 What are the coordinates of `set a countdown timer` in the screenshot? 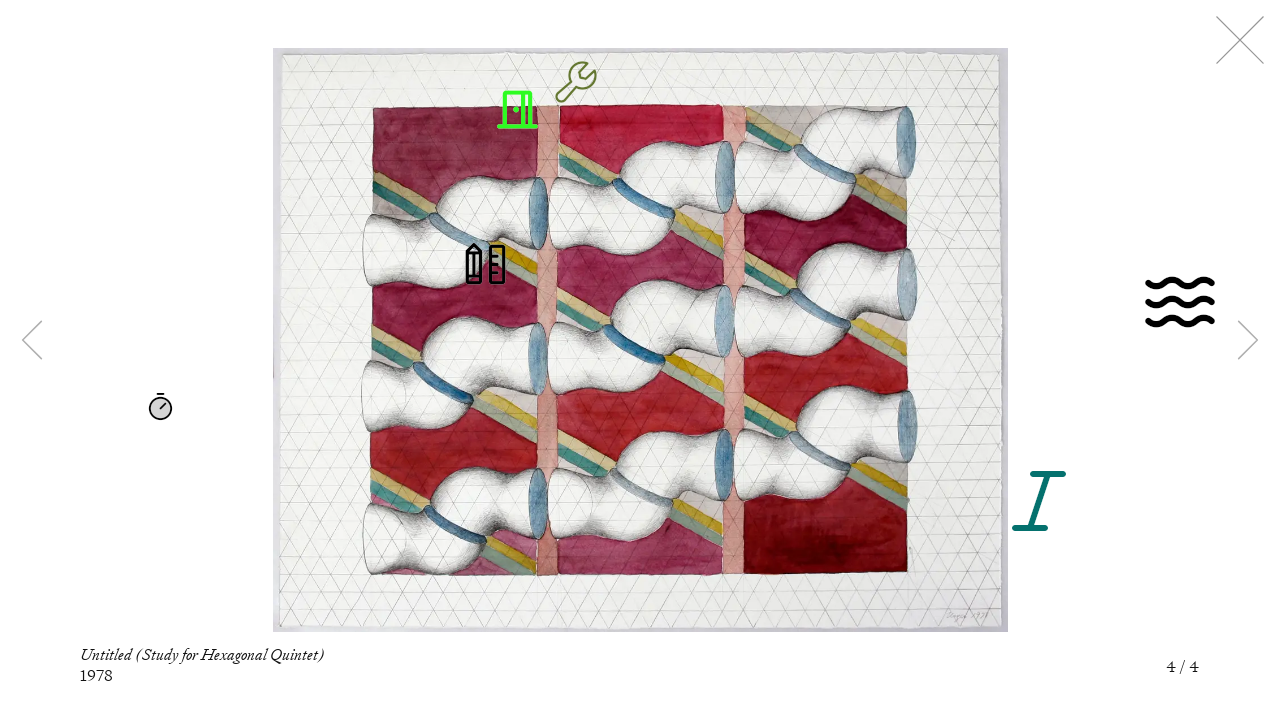 It's located at (160, 407).